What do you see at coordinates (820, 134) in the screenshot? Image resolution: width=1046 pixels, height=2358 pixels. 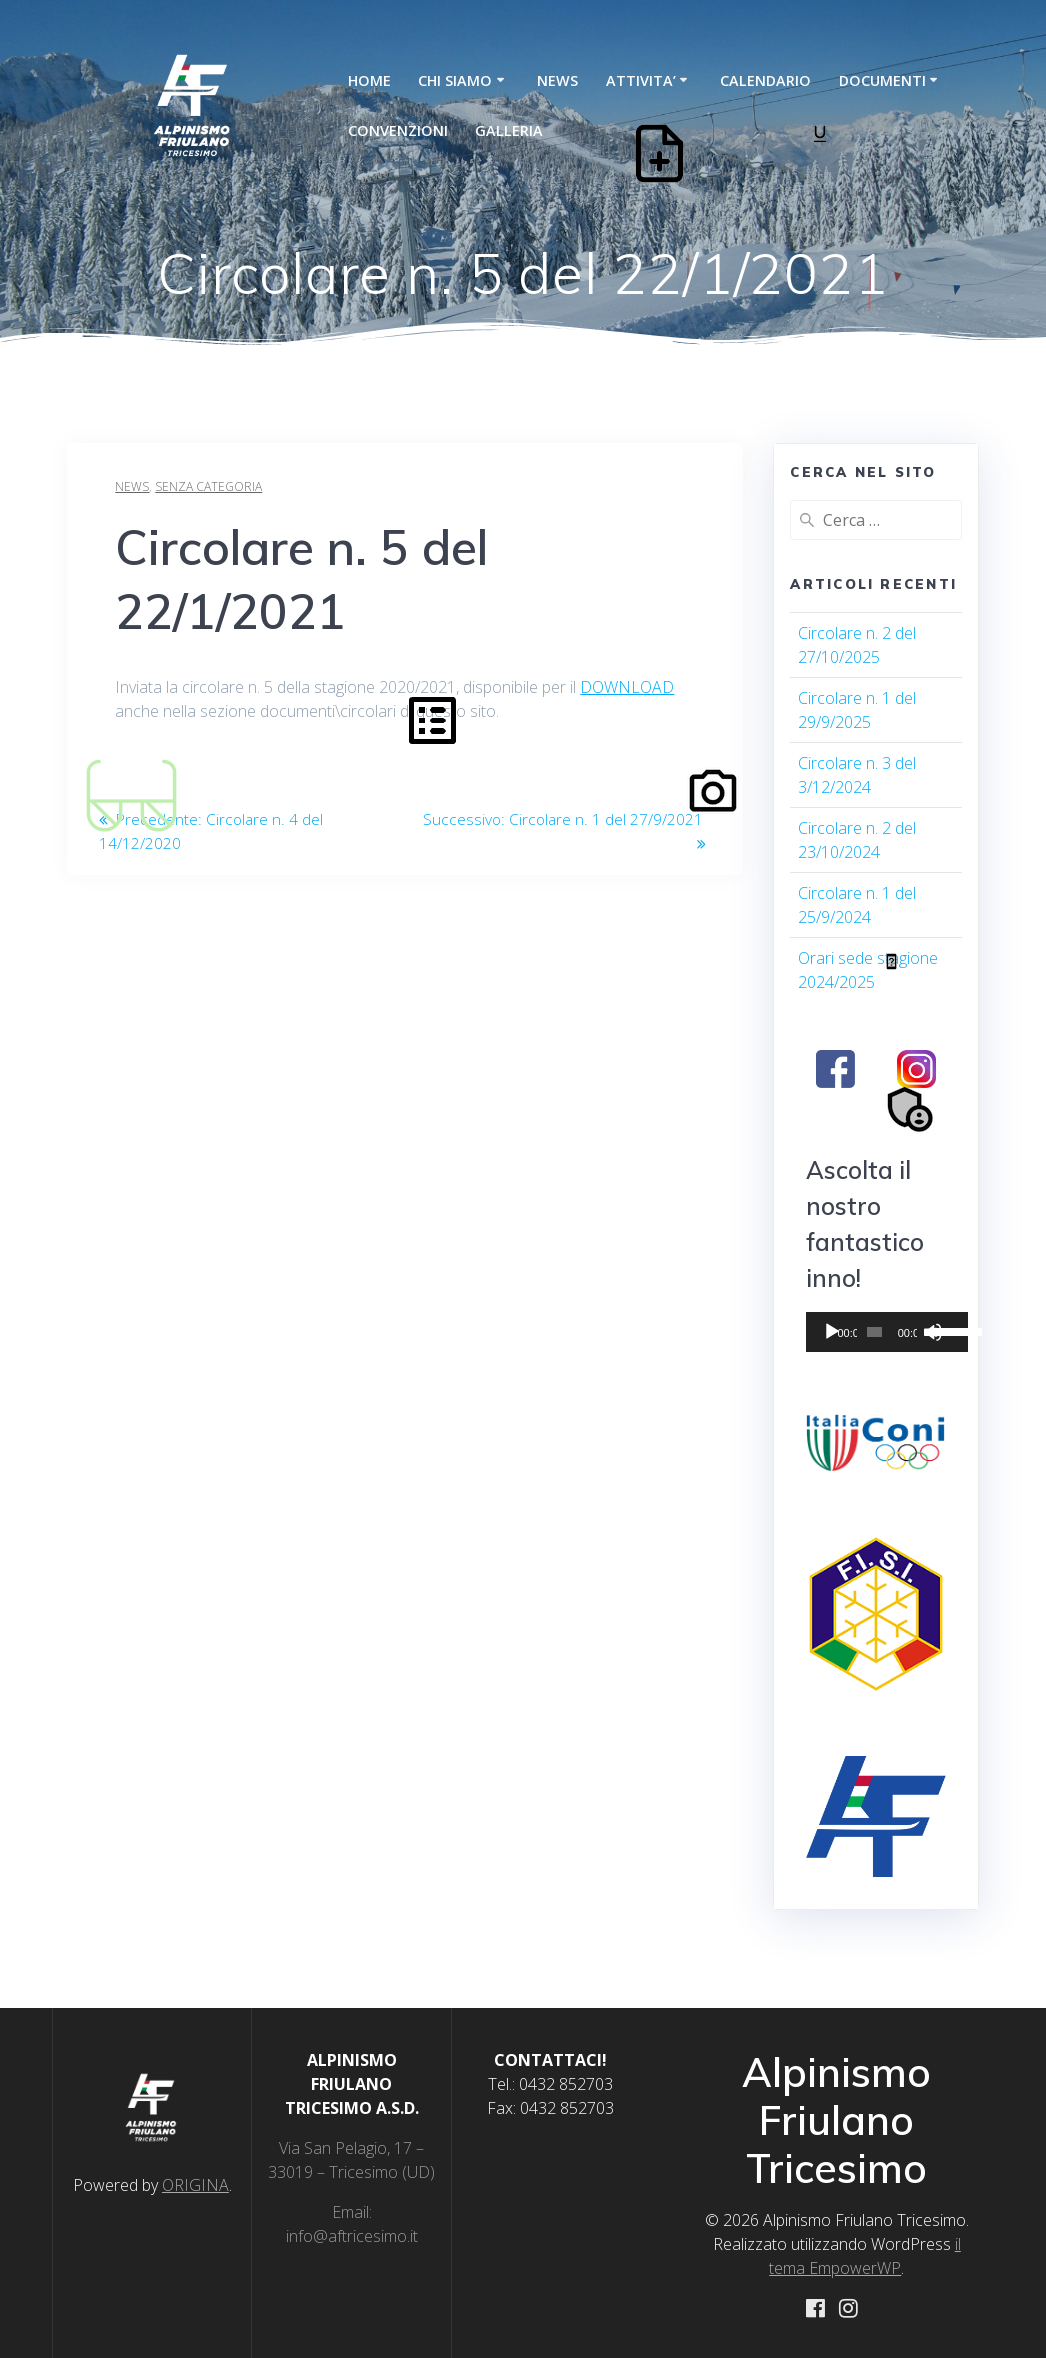 I see `apply underline formatting to selected text` at bounding box center [820, 134].